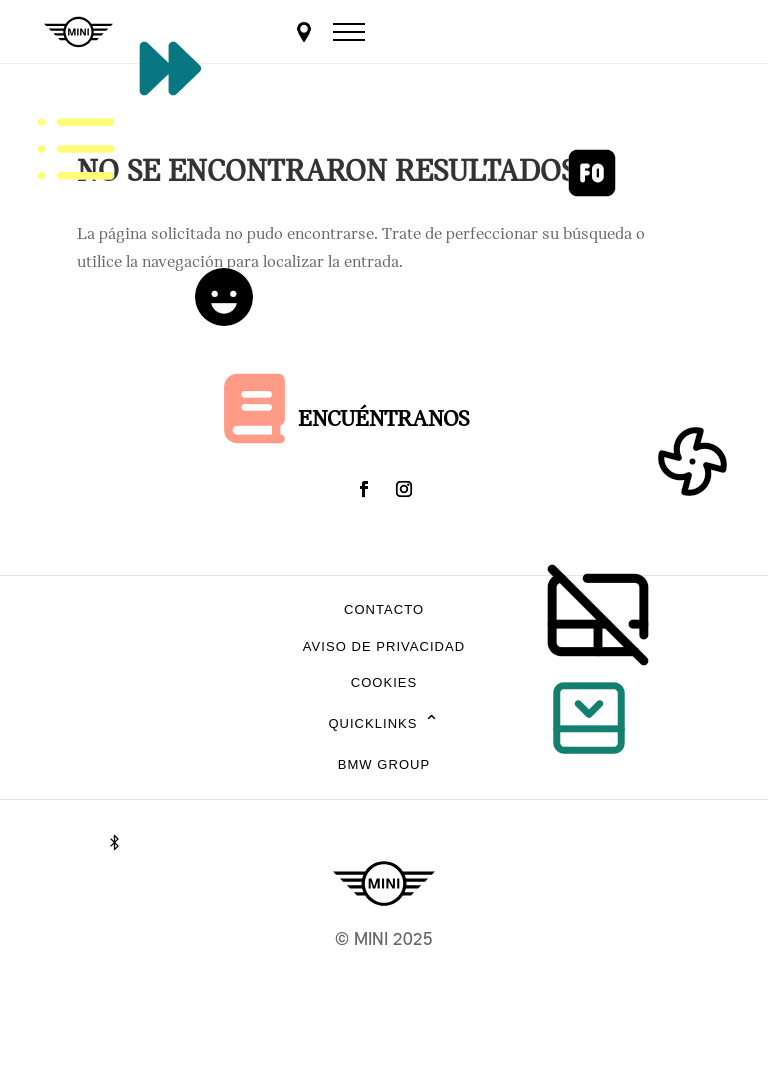 The image size is (768, 1065). I want to click on view items in list format, so click(76, 149).